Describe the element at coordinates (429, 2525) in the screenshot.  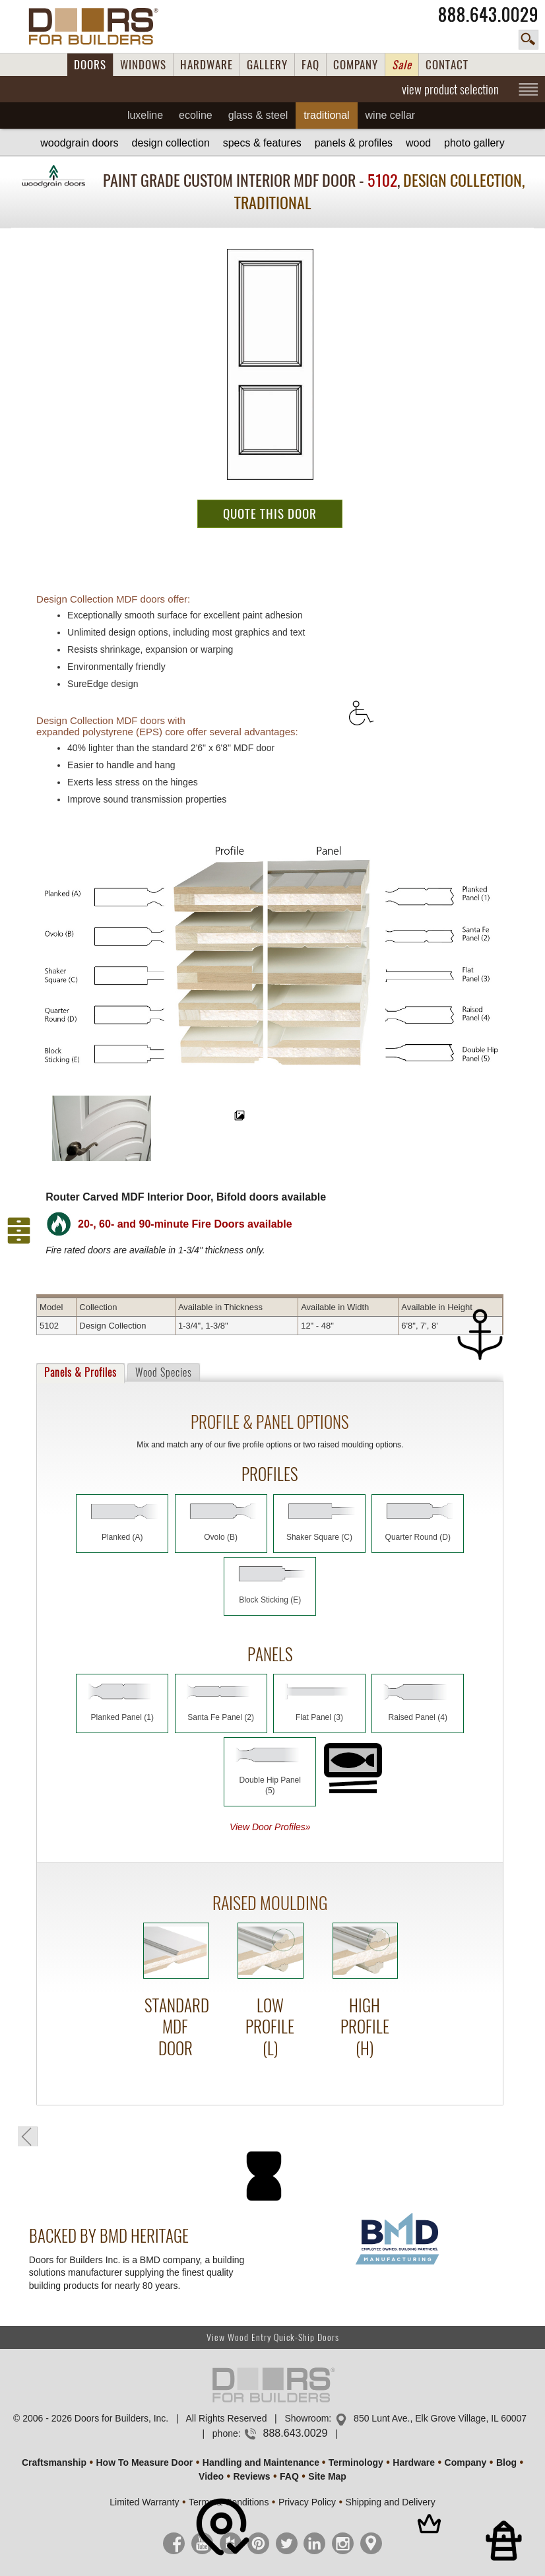
I see `indicates premium or VIP membership status` at that location.